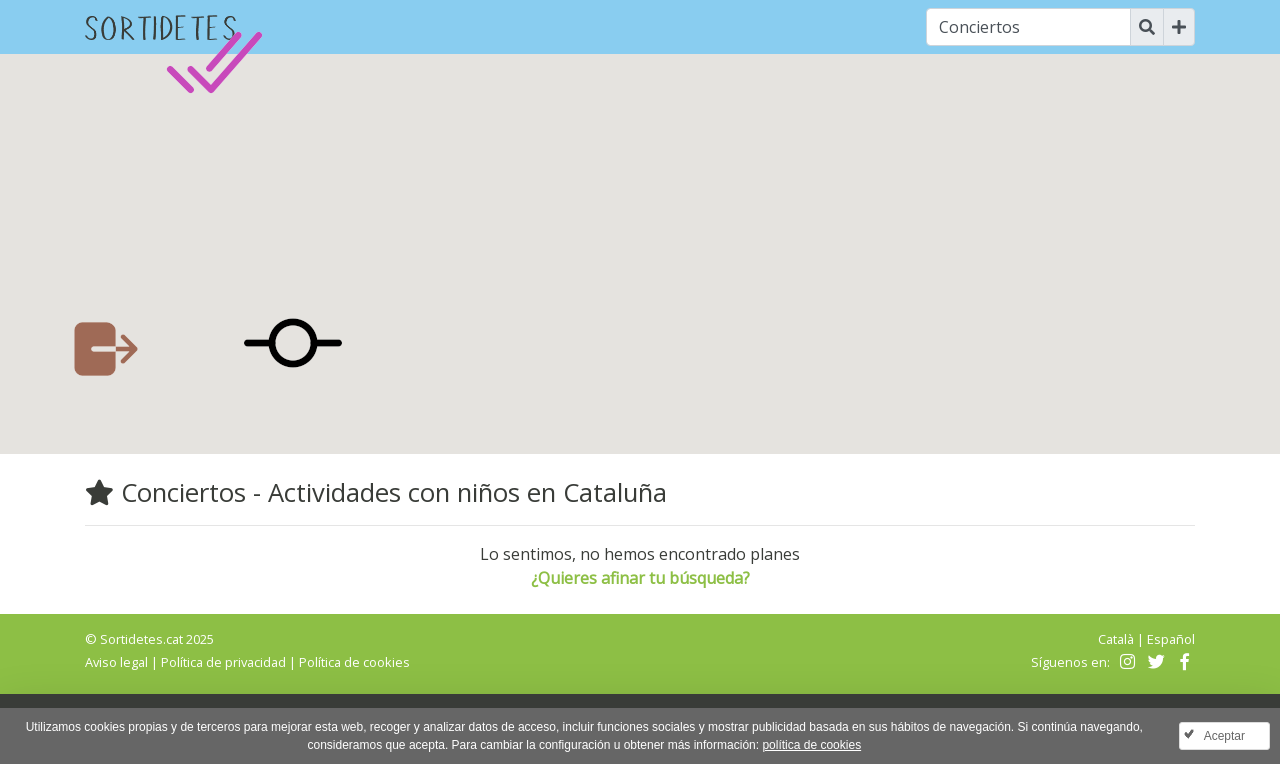 This screenshot has height=764, width=1280. Describe the element at coordinates (106, 349) in the screenshot. I see `log out of your account` at that location.